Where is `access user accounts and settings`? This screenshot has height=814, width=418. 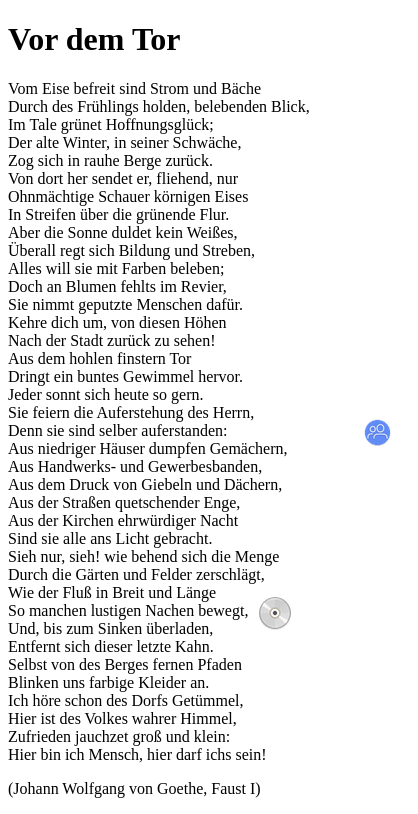 access user accounts and settings is located at coordinates (377, 432).